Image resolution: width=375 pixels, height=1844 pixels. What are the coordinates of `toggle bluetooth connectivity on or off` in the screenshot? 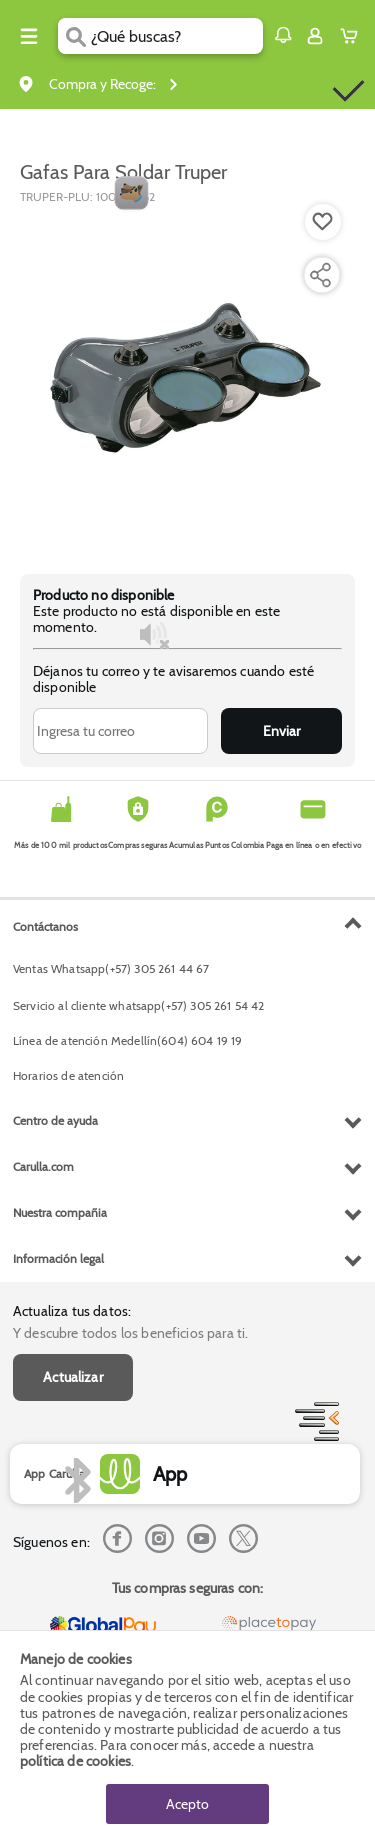 It's located at (79, 1480).